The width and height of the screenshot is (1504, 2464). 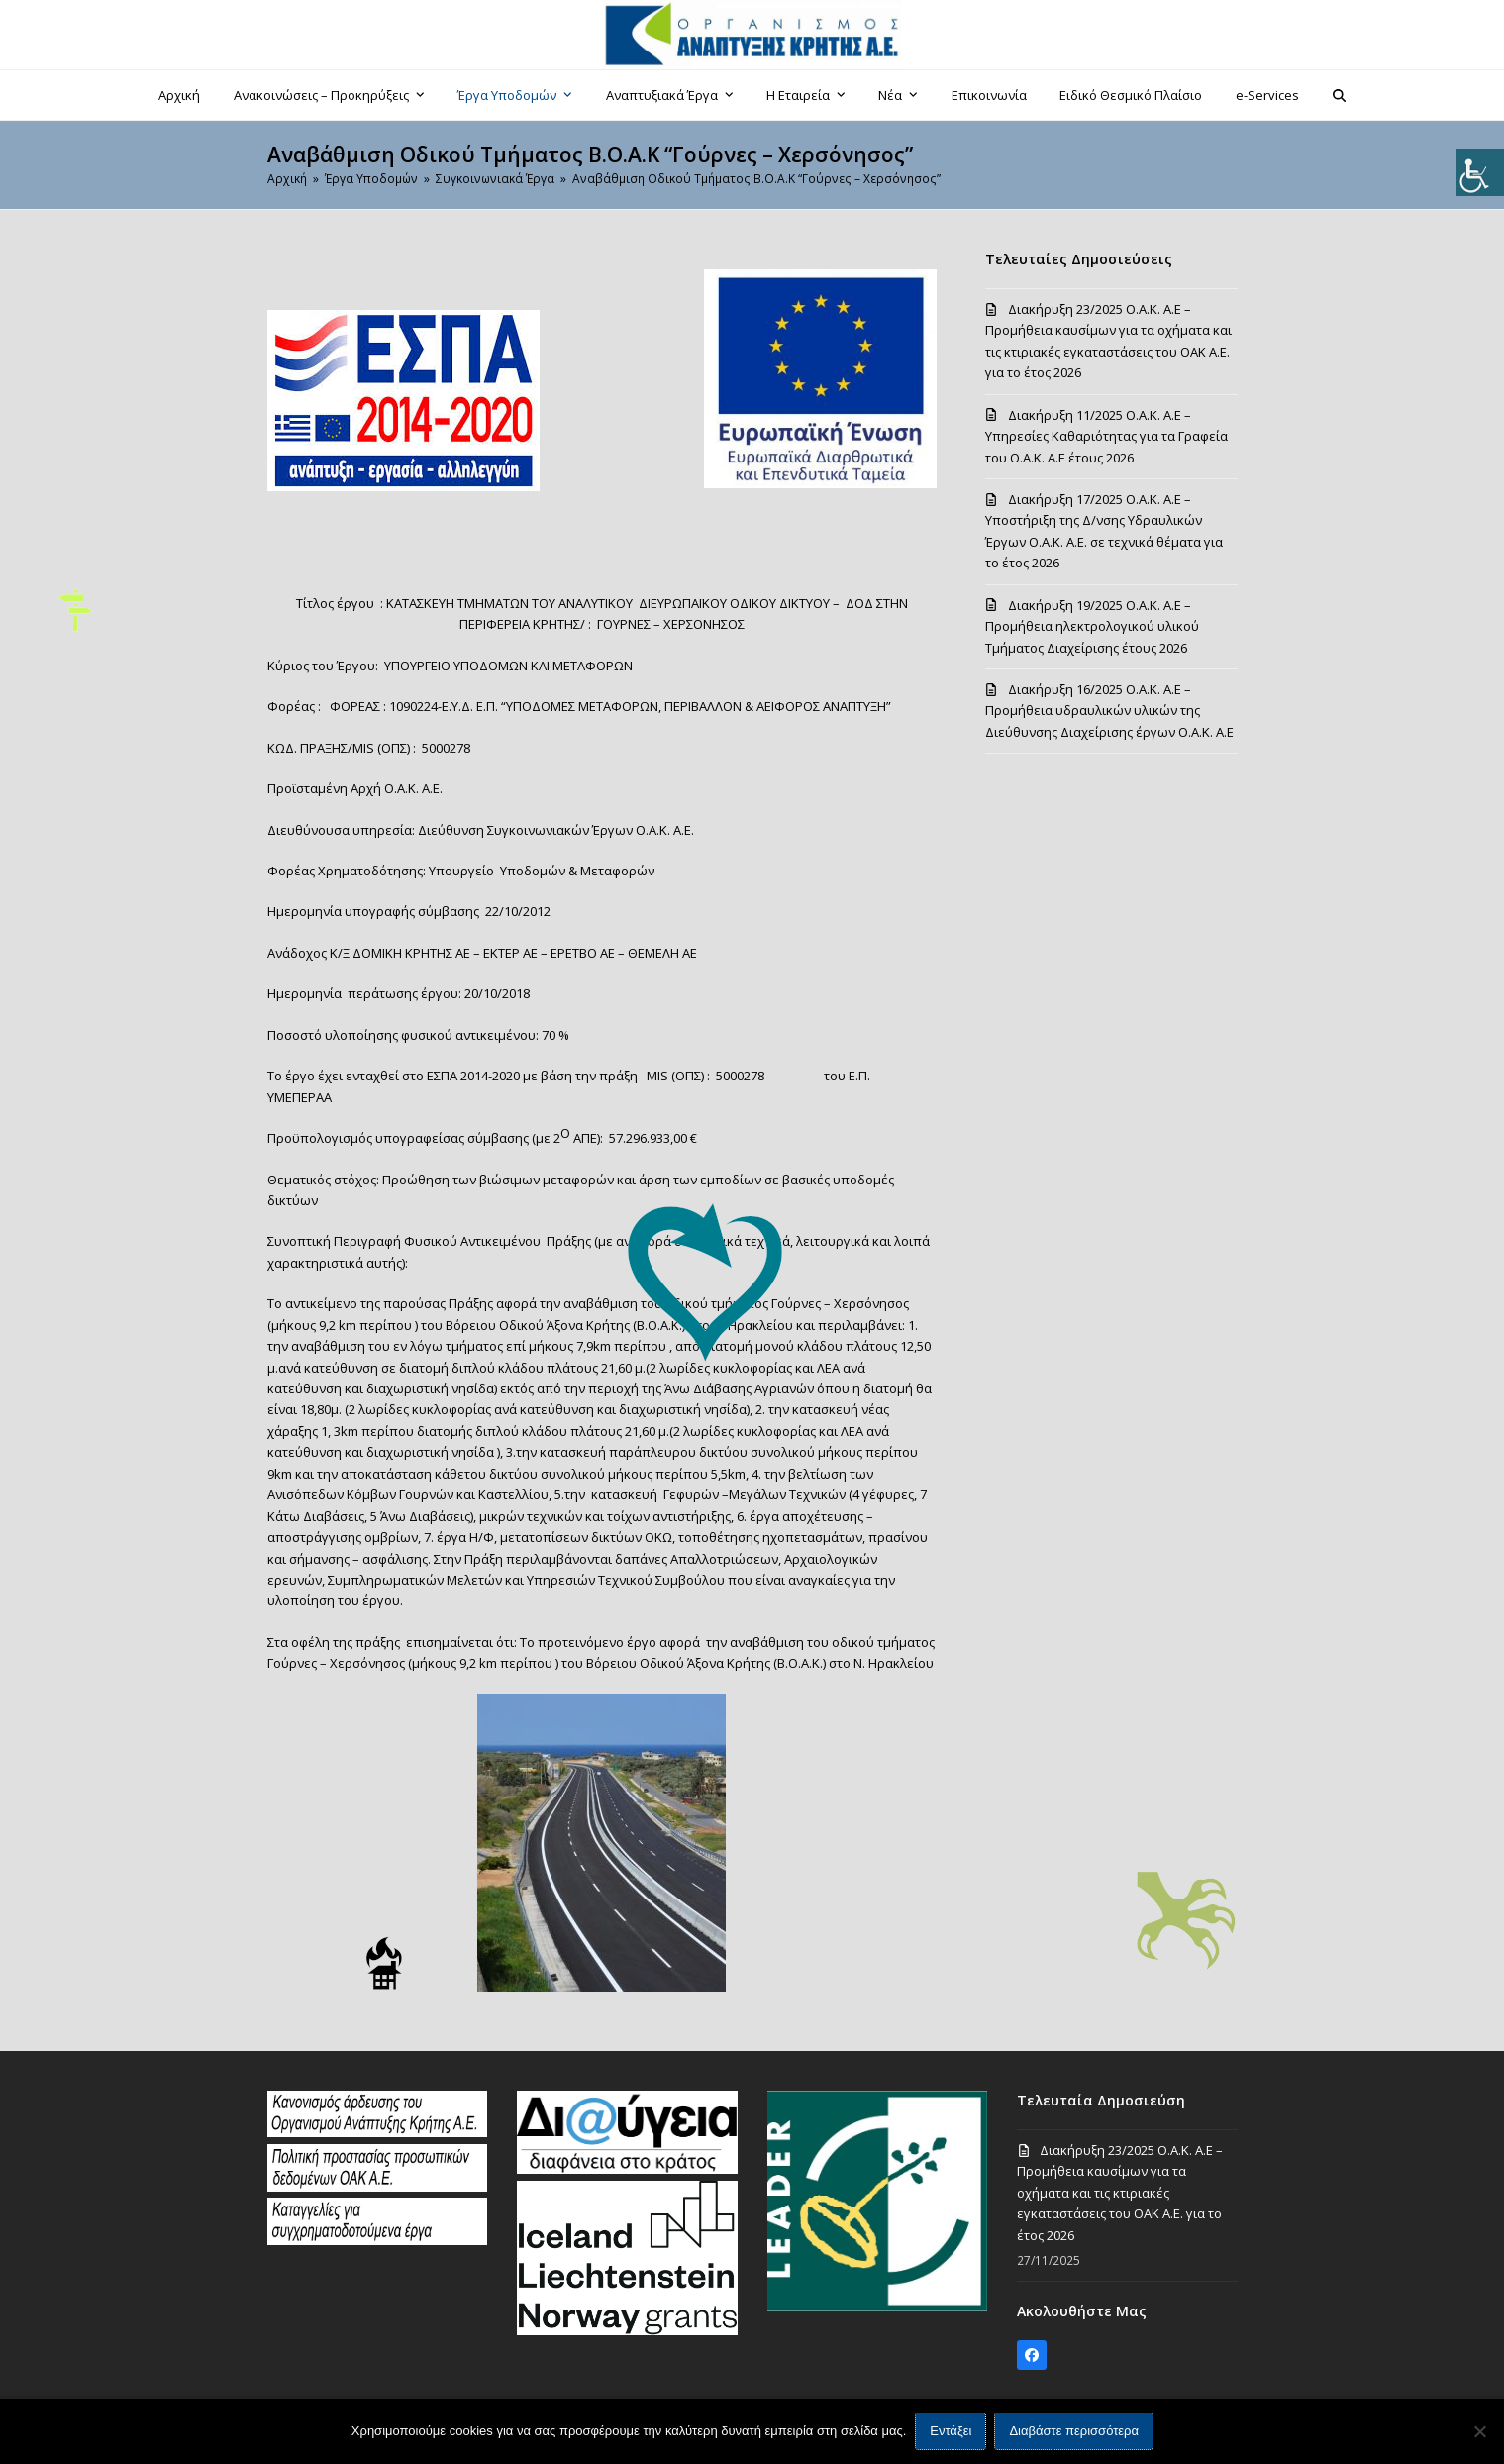 I want to click on navigate to different game areas or levels, so click(x=75, y=610).